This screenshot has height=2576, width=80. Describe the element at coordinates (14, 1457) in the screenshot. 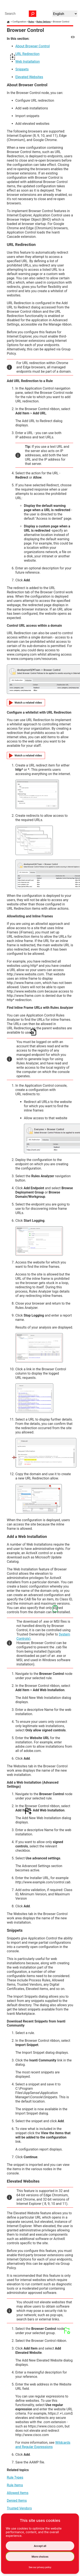

I see `represents a battery or power cell in a circuit diagram` at that location.